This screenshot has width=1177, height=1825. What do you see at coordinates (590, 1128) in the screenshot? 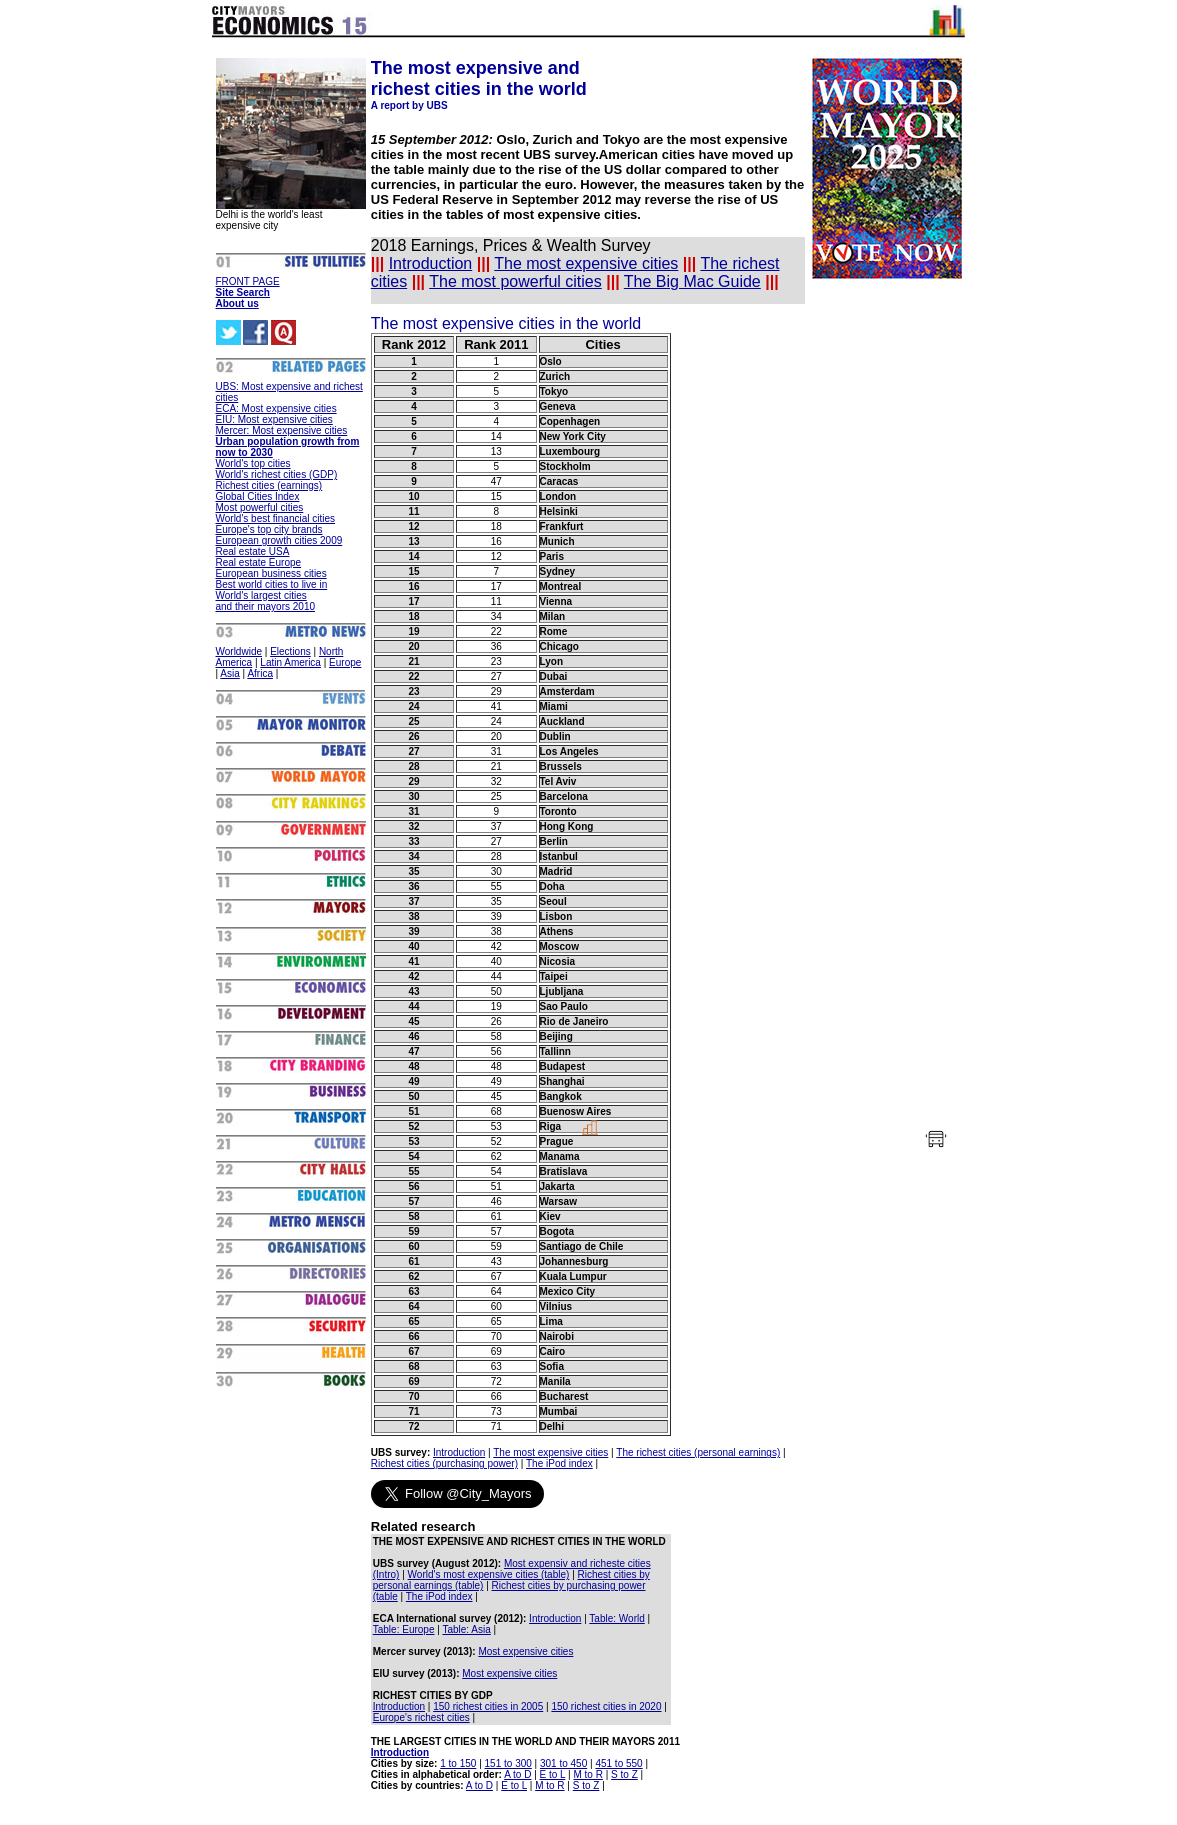
I see `view analytics or statistics` at bounding box center [590, 1128].